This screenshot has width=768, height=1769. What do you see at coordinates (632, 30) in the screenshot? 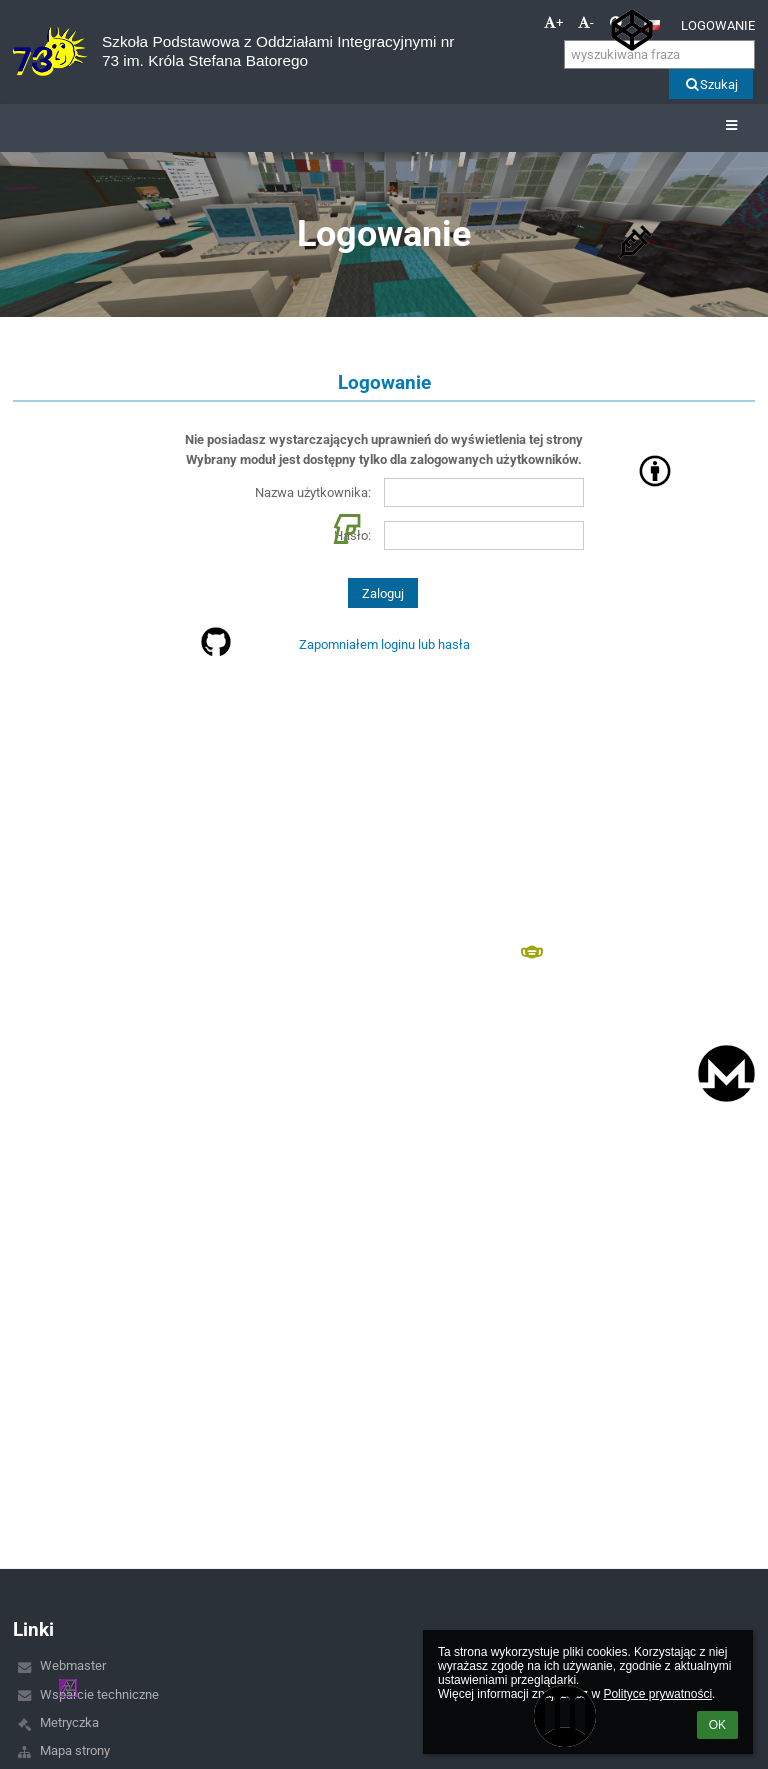
I see `open CodePen website or app` at bounding box center [632, 30].